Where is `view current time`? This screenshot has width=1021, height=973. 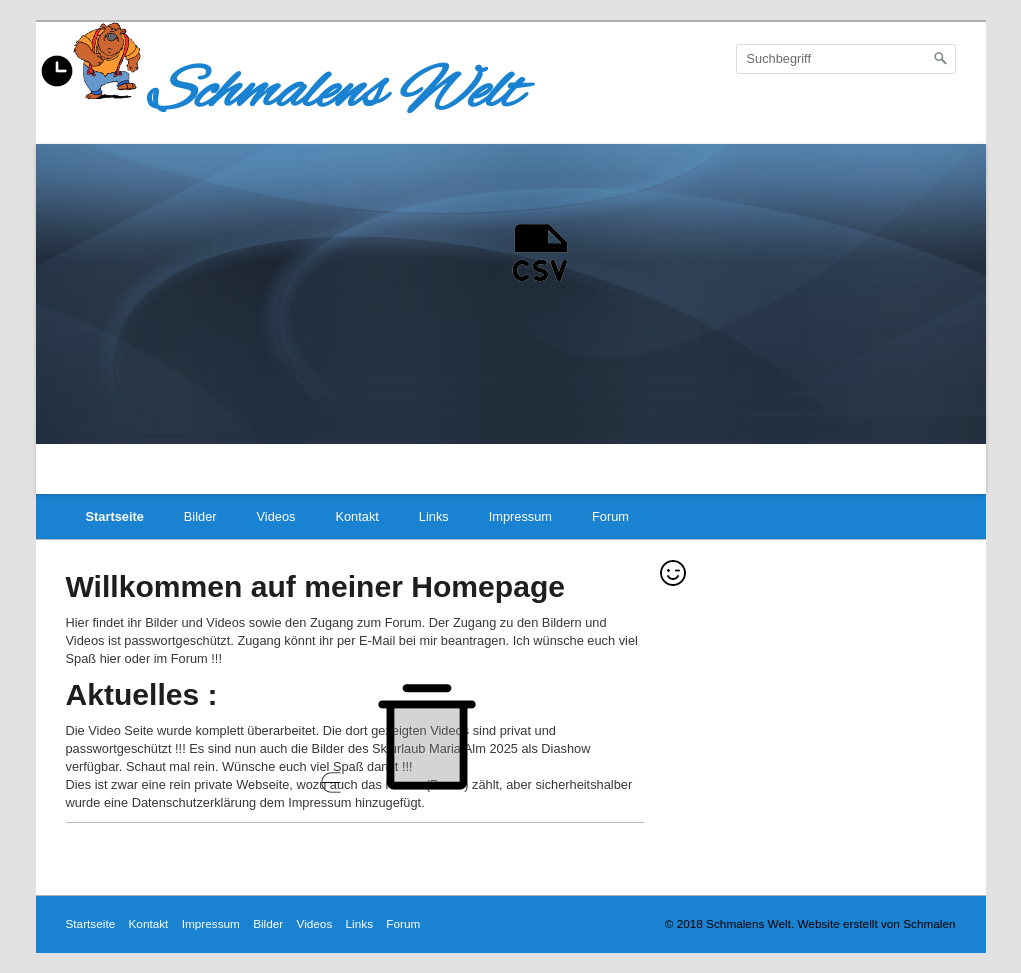 view current time is located at coordinates (57, 71).